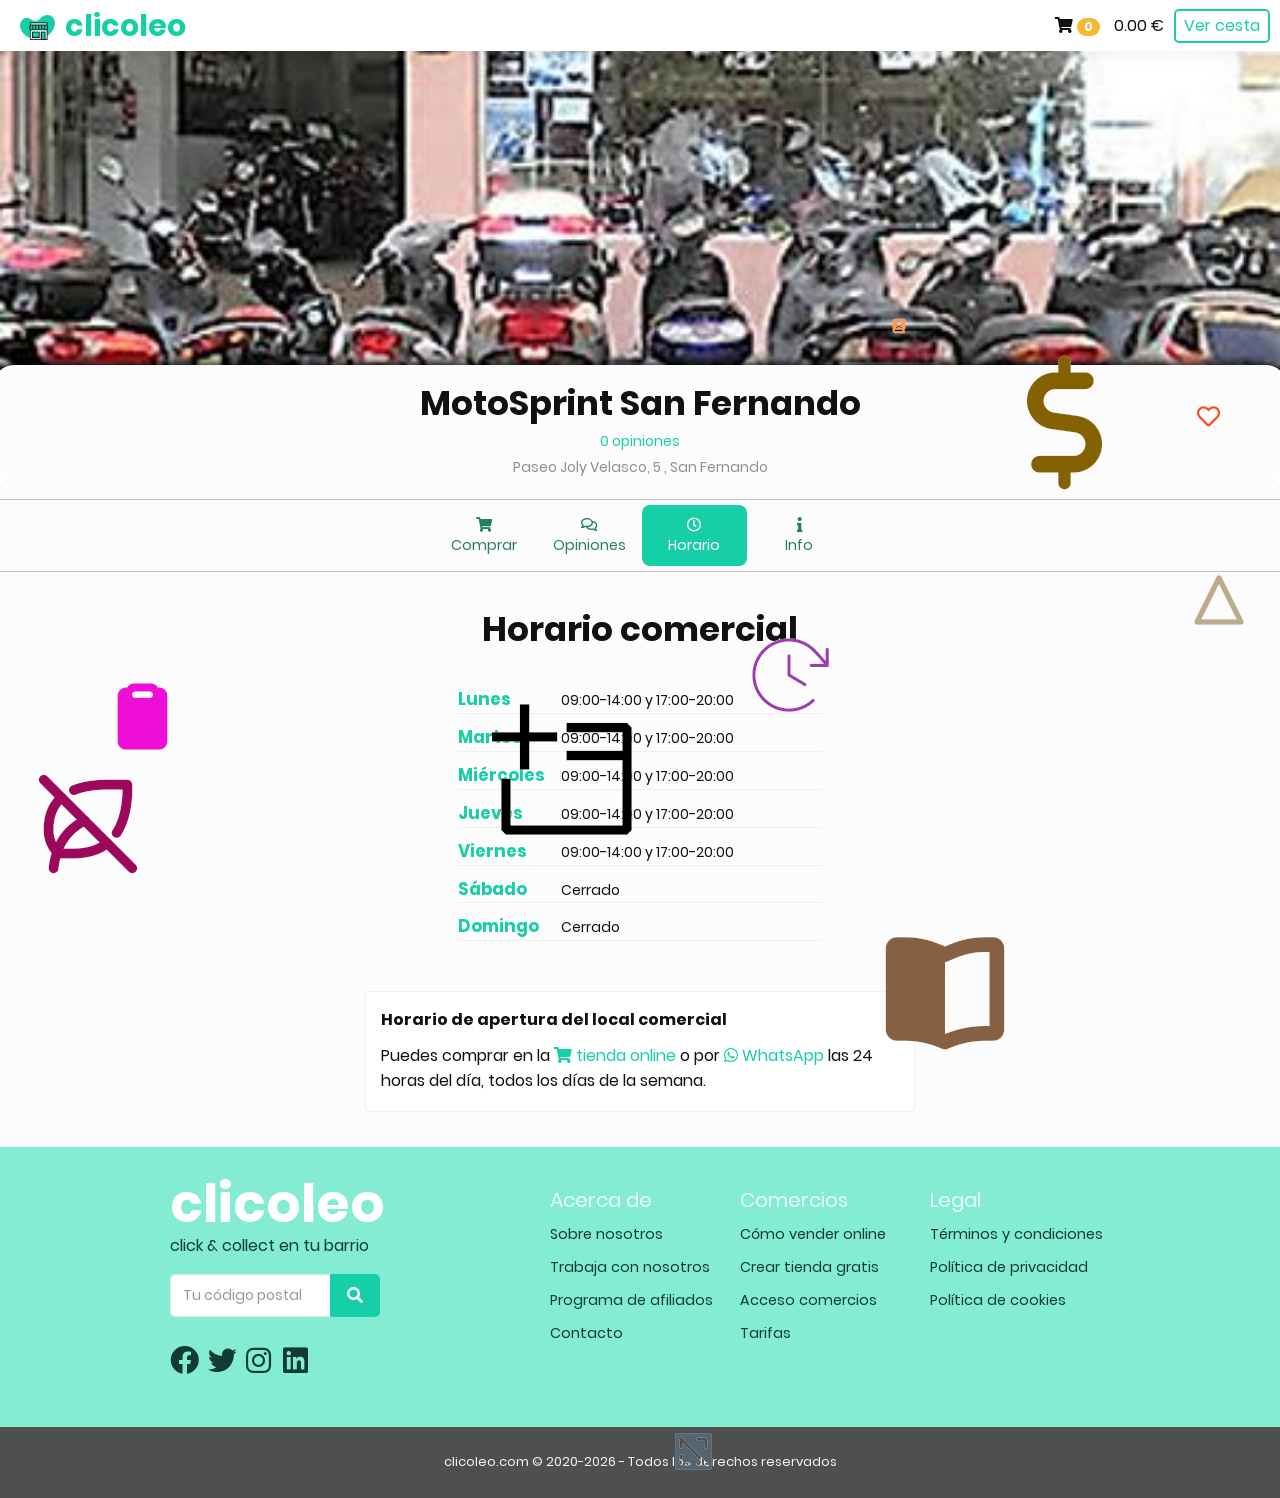  What do you see at coordinates (88, 824) in the screenshot?
I see `disable eco mode or power saving` at bounding box center [88, 824].